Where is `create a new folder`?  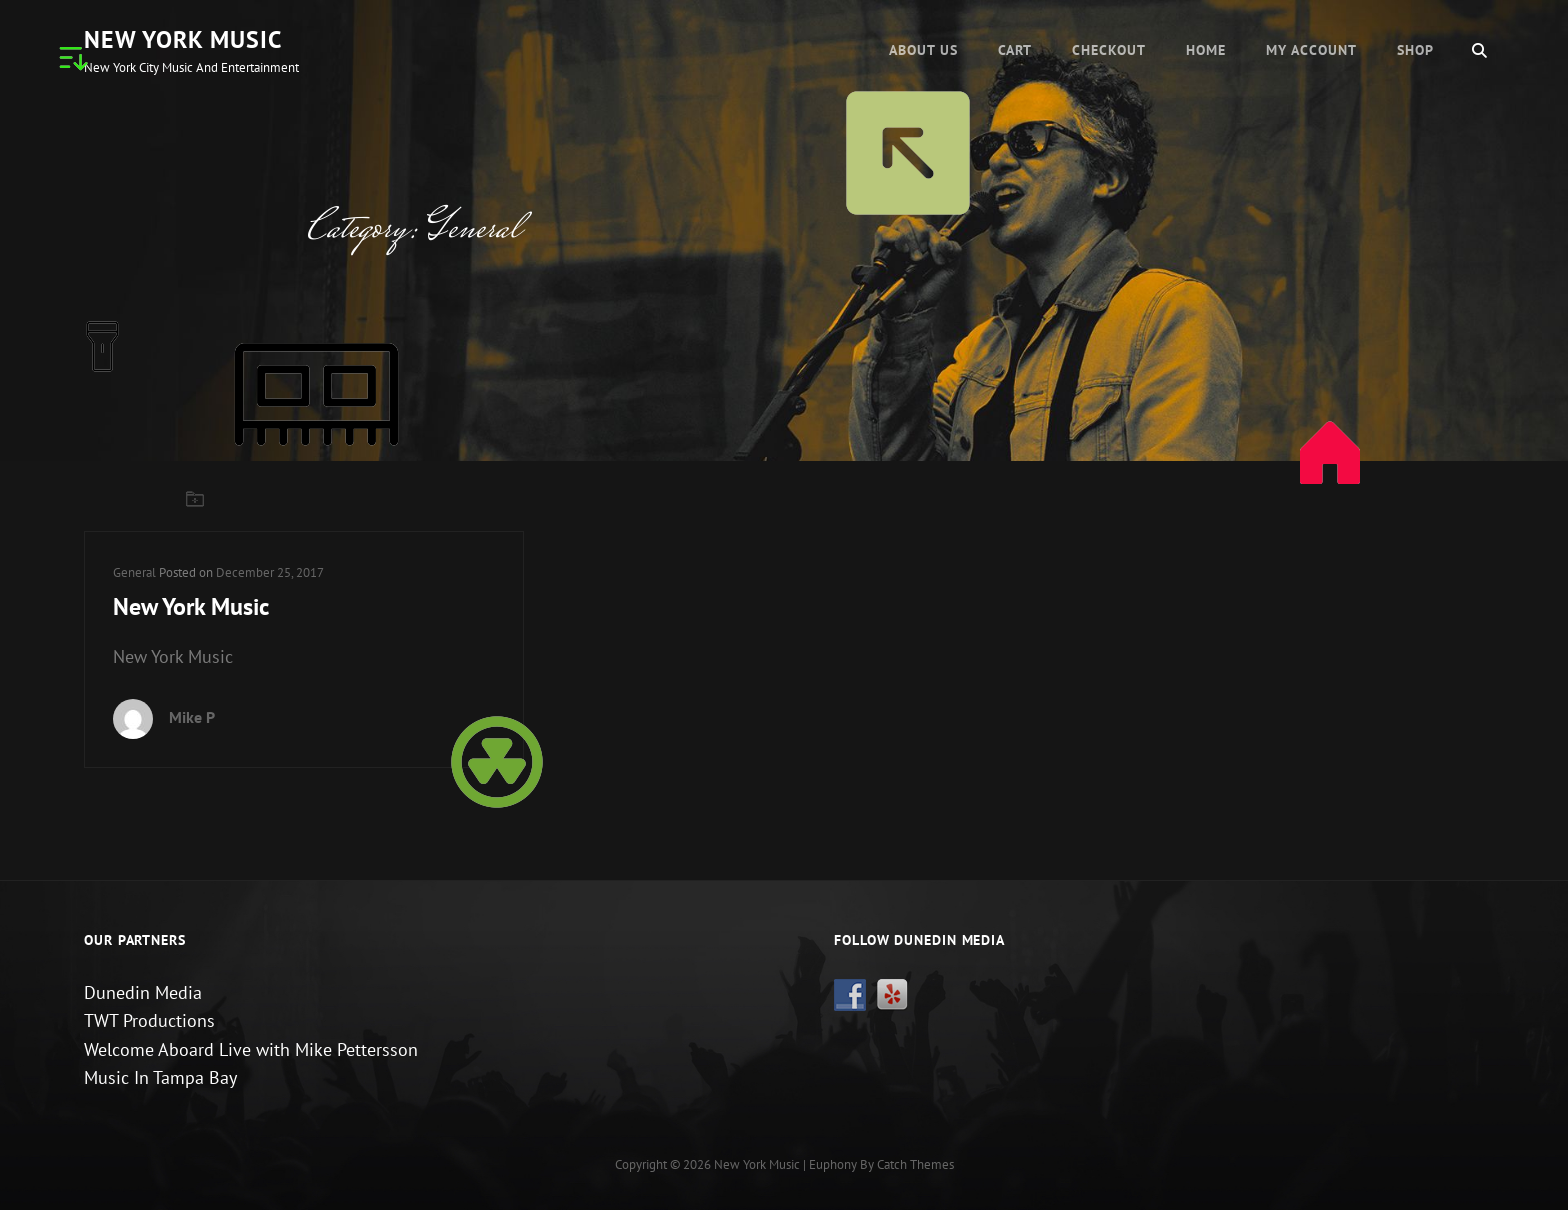 create a new folder is located at coordinates (195, 499).